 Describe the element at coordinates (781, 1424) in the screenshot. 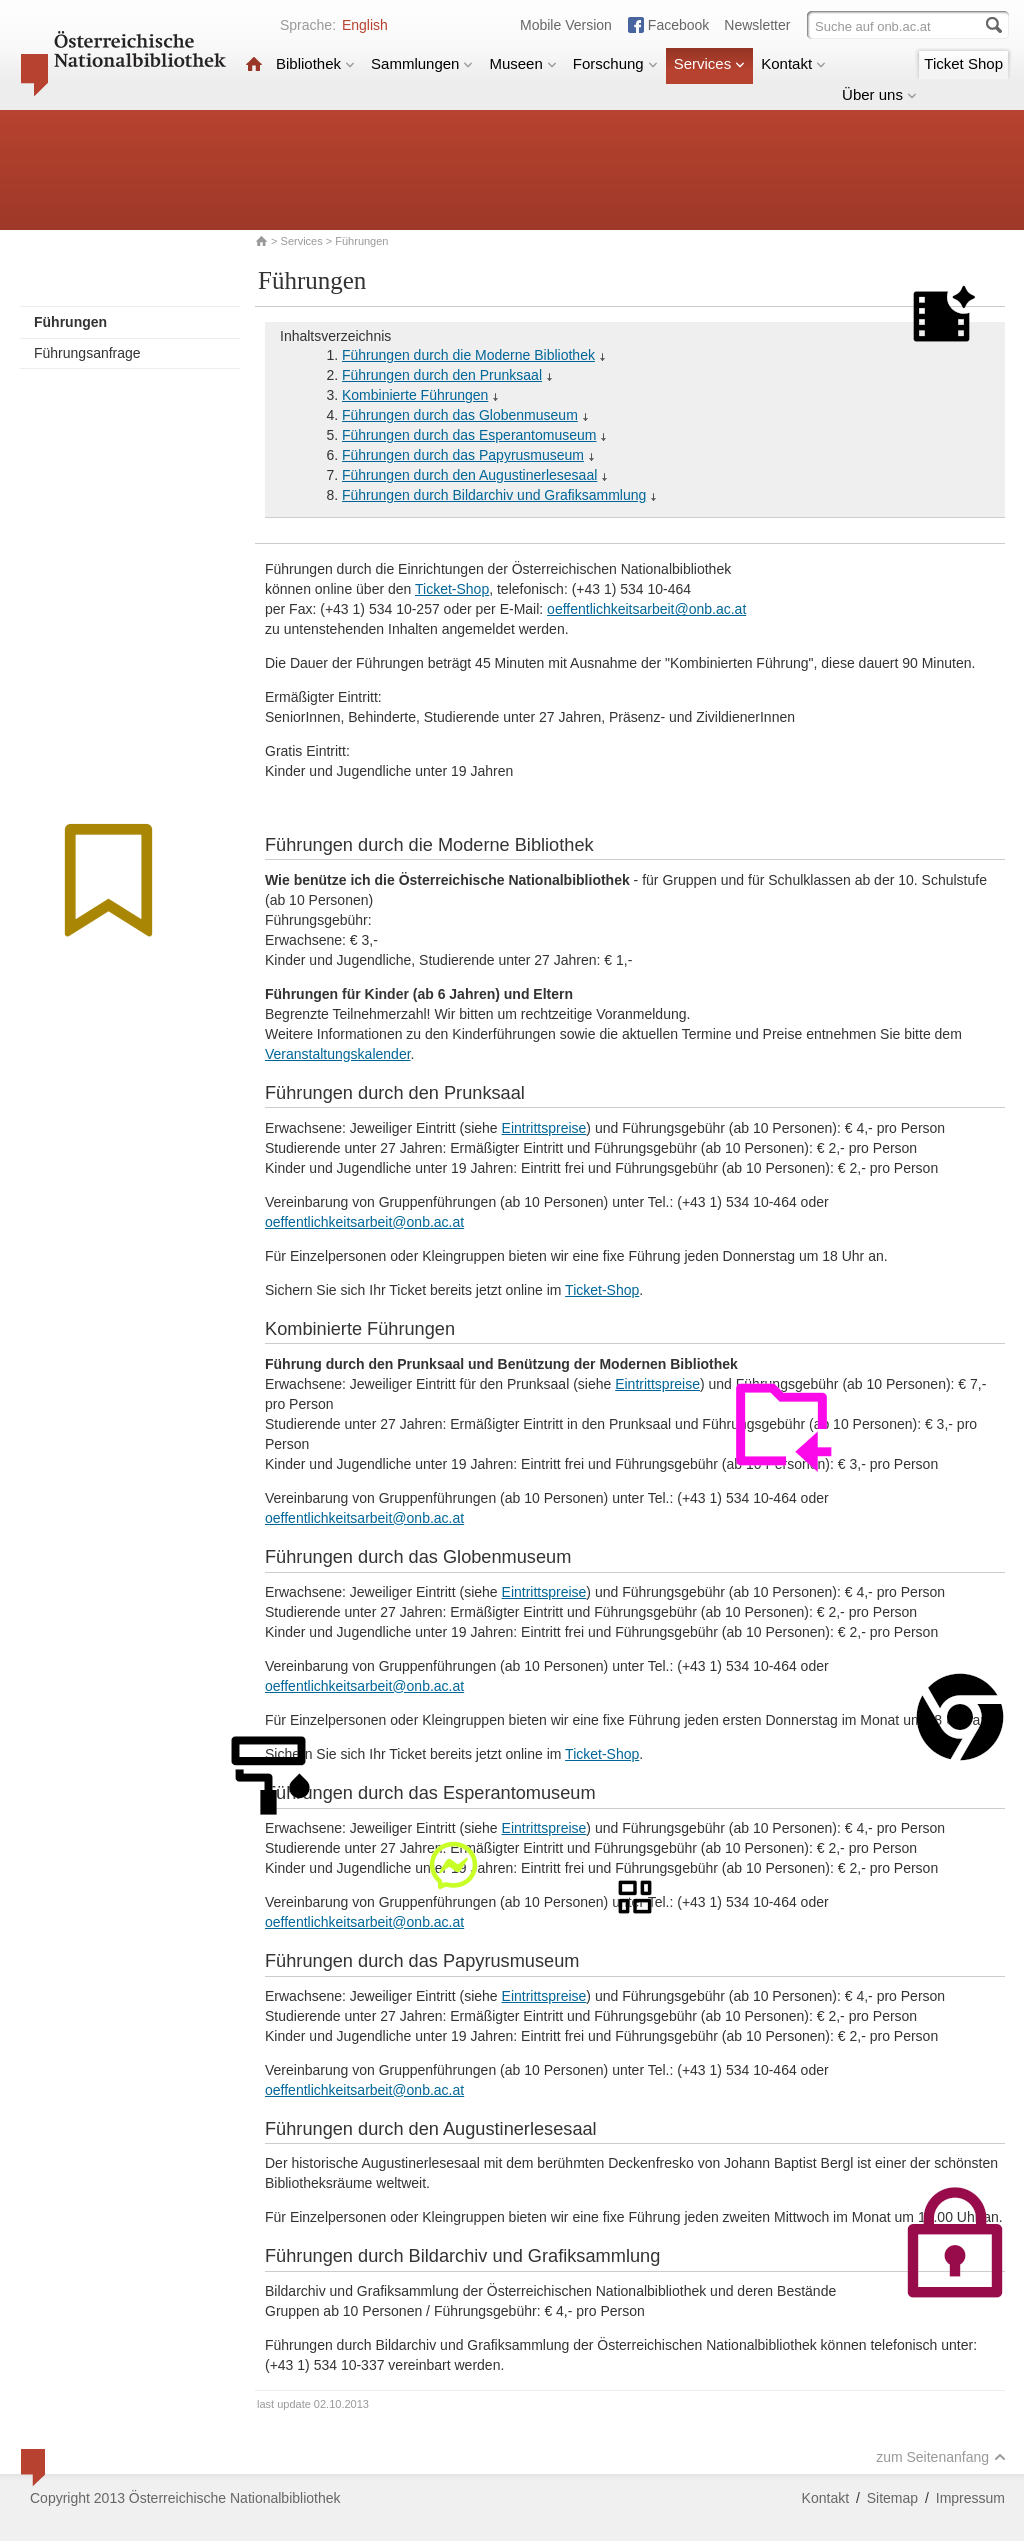

I see `view received files or downloads` at that location.